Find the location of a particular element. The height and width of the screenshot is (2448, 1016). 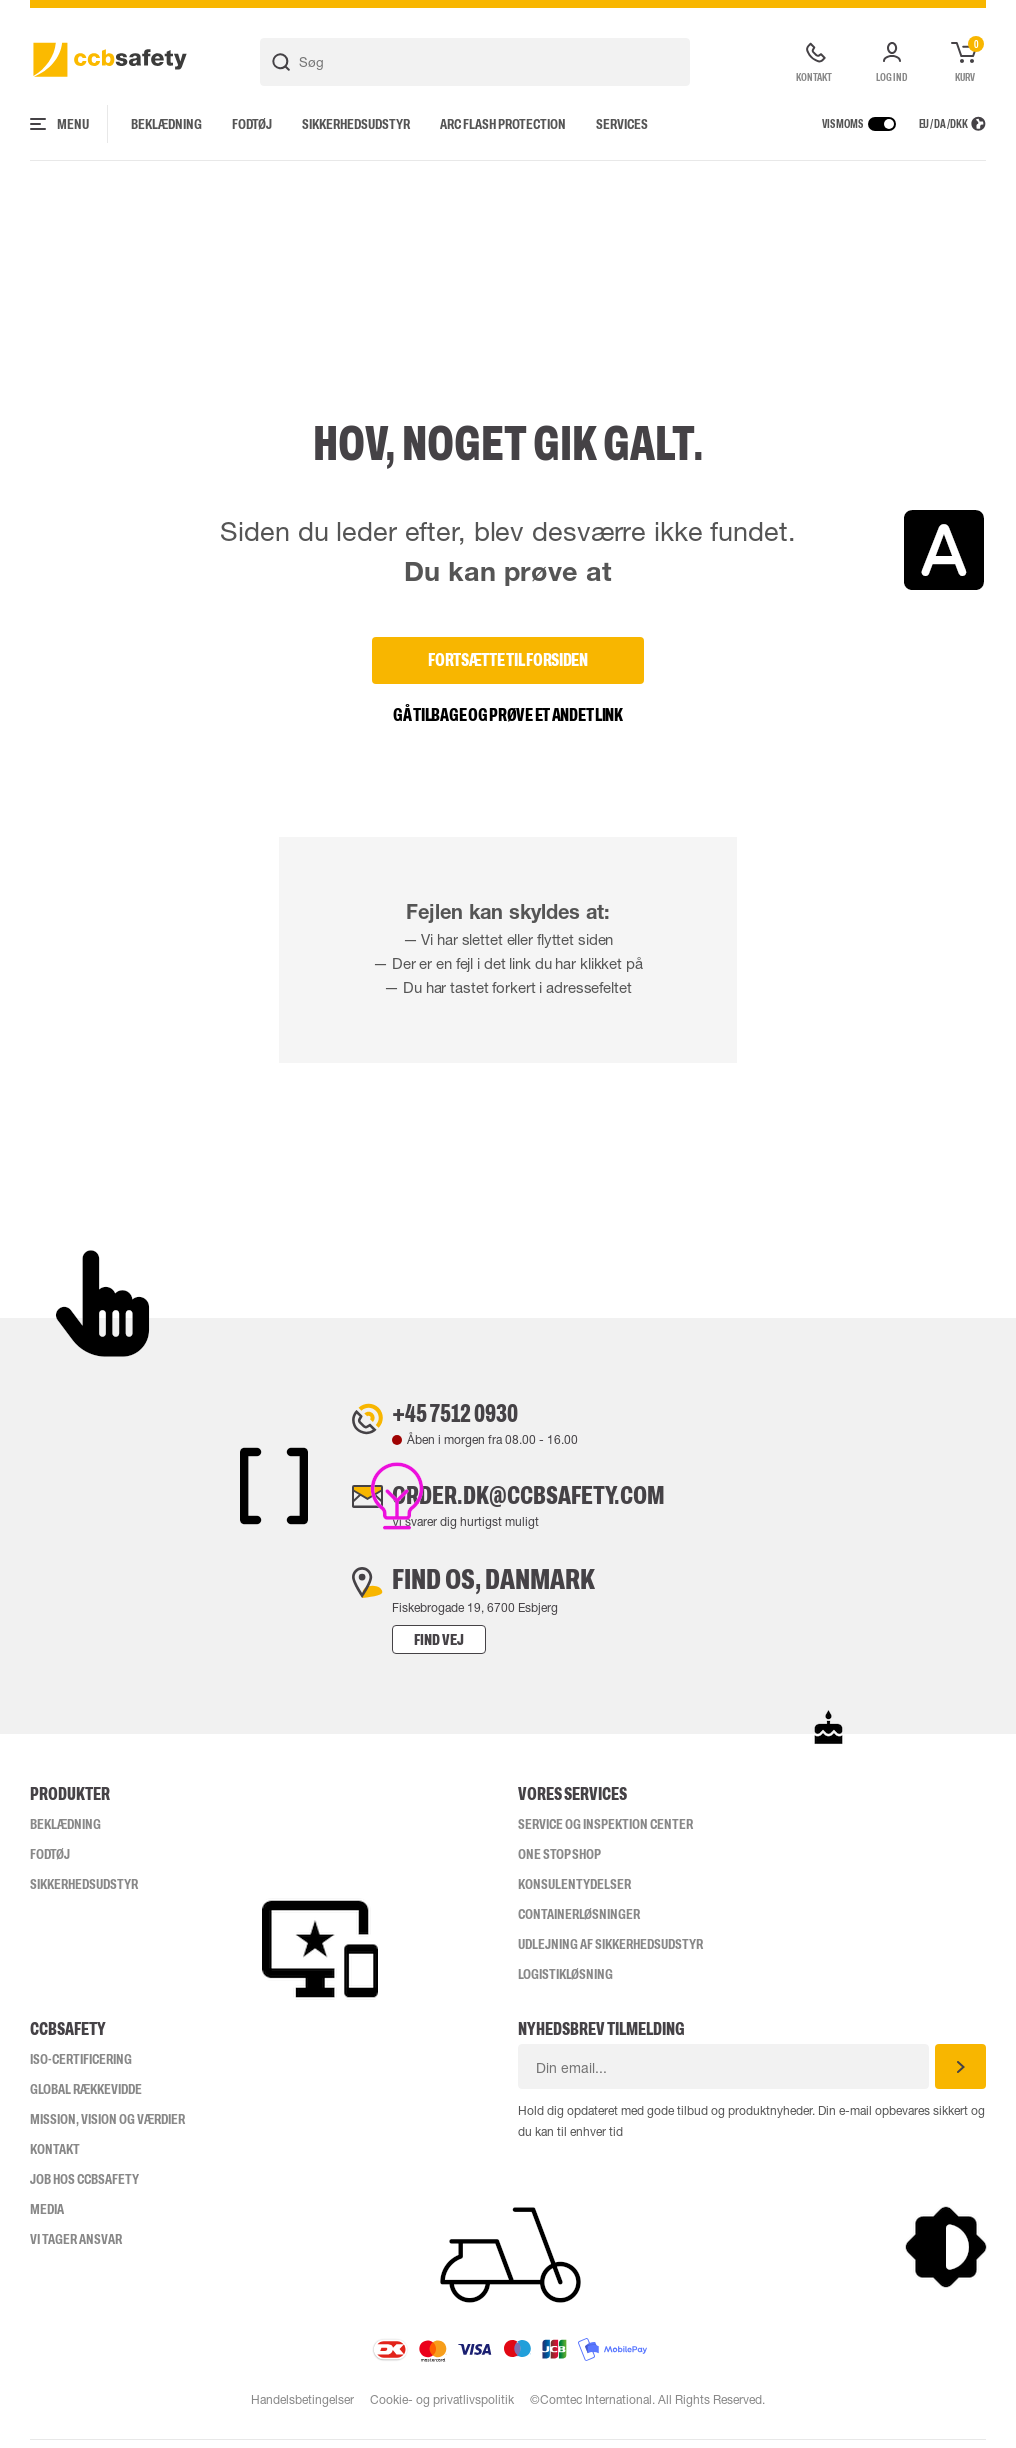

tap or click to select is located at coordinates (102, 1303).